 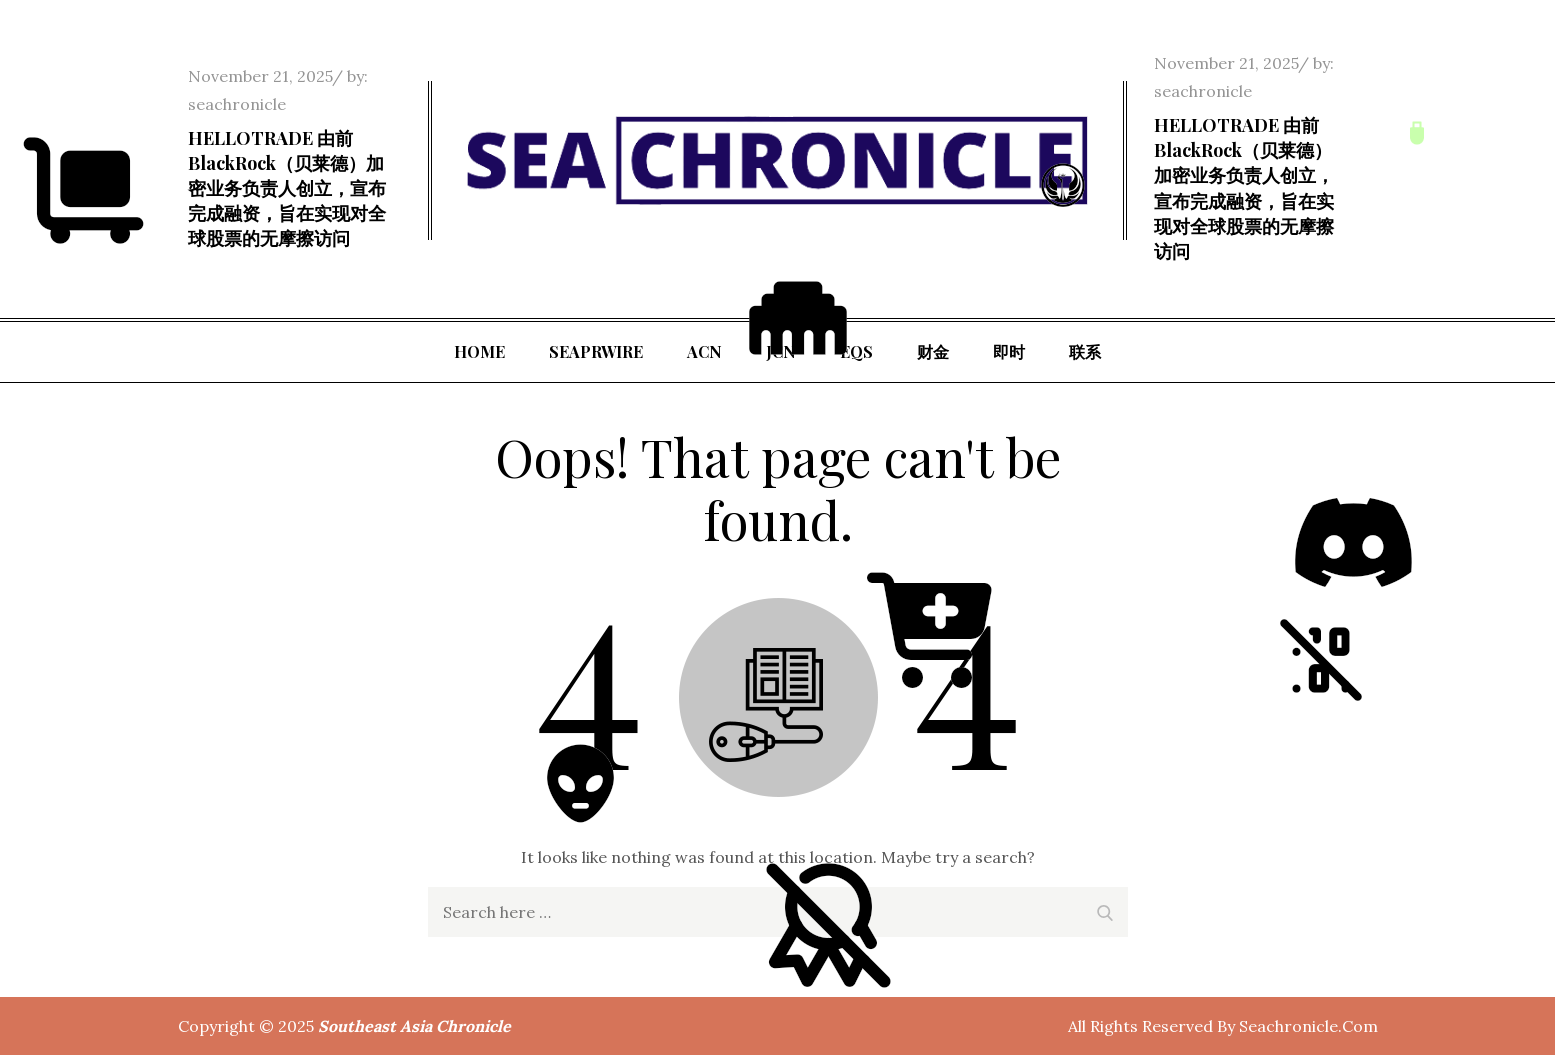 I want to click on view items ready for shipping, so click(x=83, y=190).